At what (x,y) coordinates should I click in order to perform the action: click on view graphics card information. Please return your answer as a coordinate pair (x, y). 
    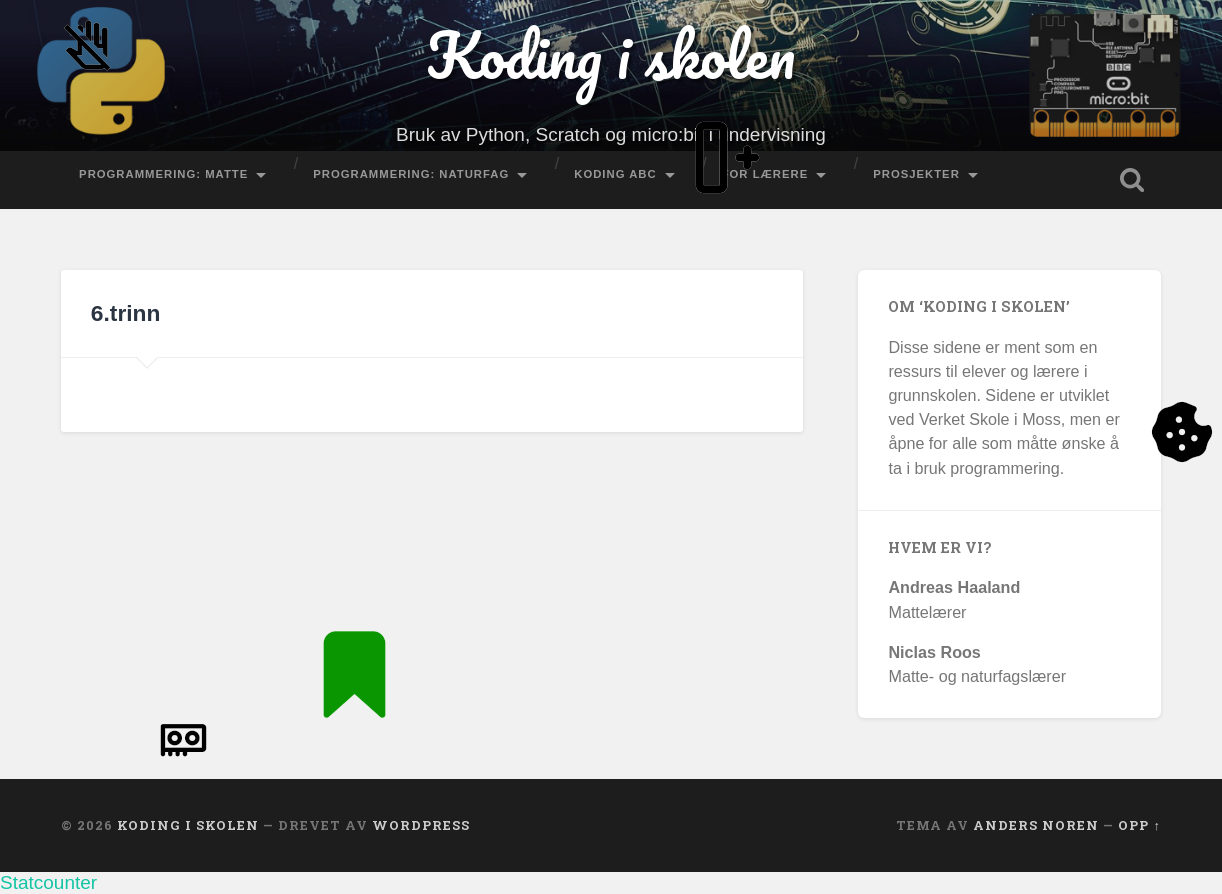
    Looking at the image, I should click on (183, 739).